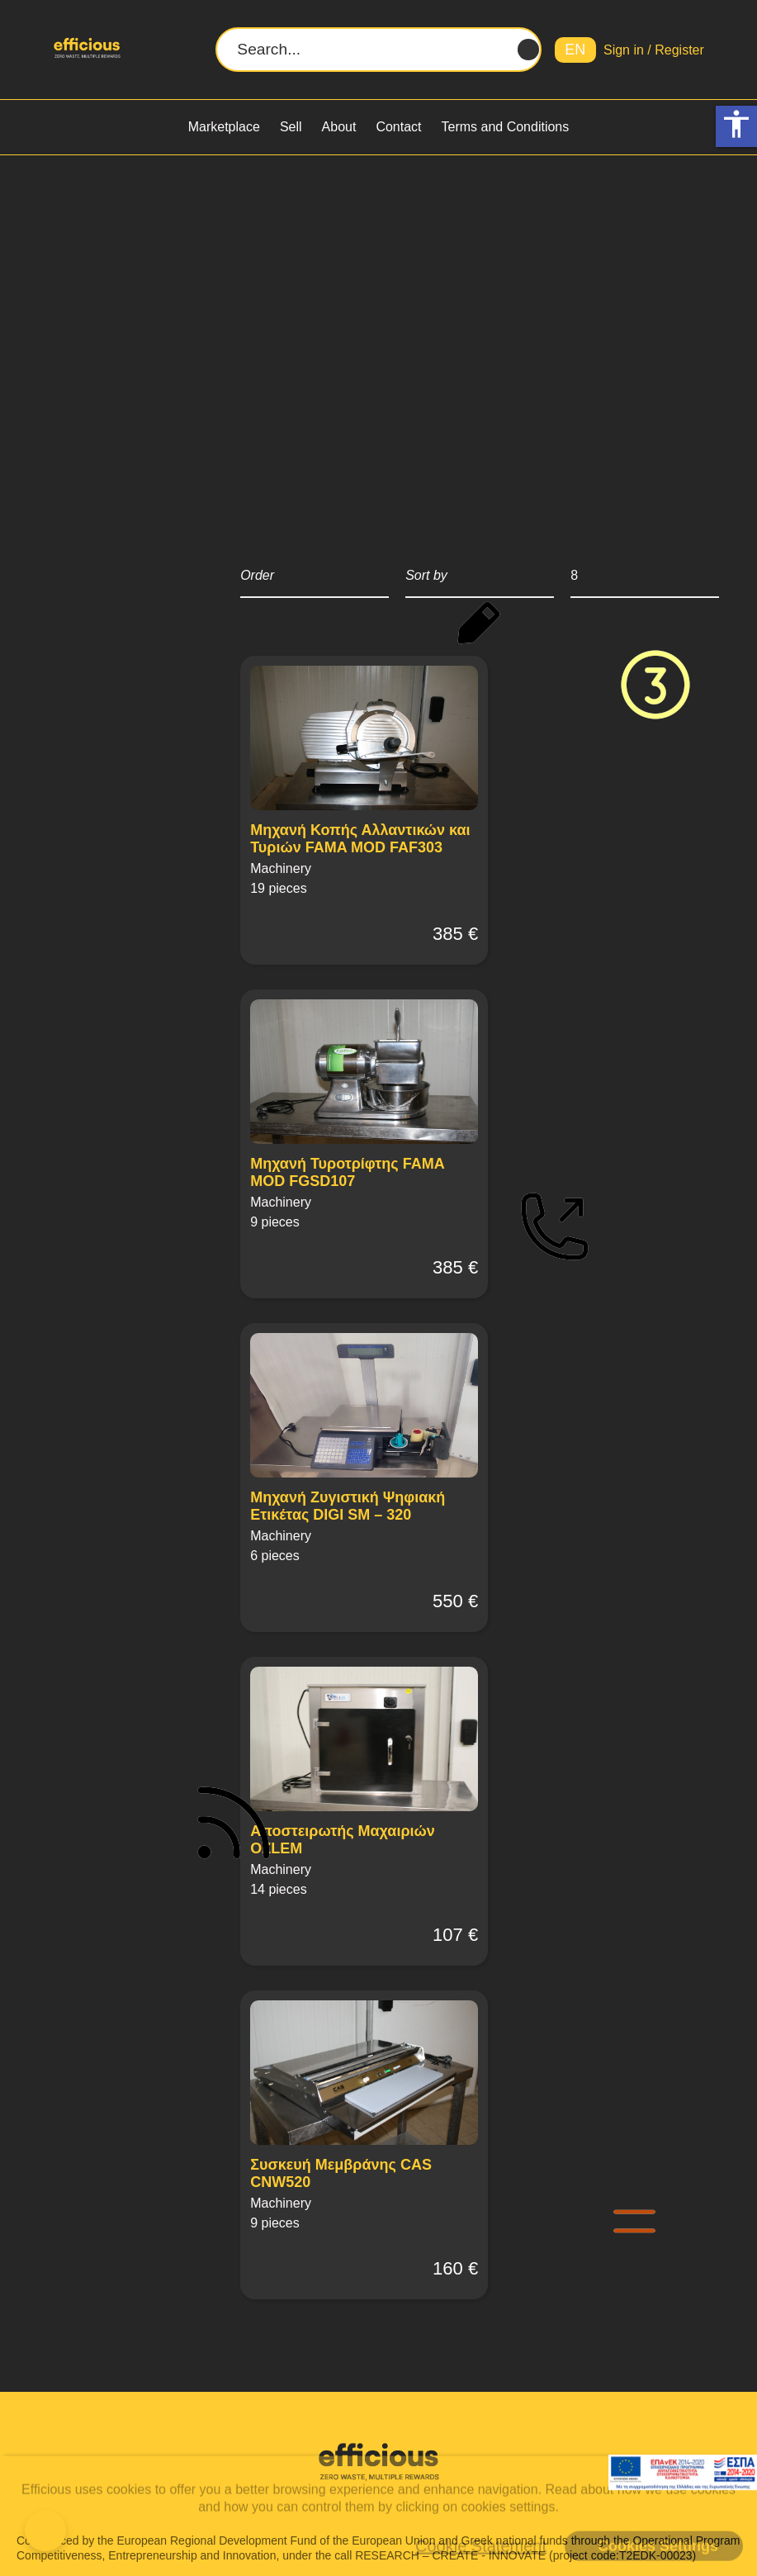 The height and width of the screenshot is (2576, 757). Describe the element at coordinates (555, 1226) in the screenshot. I see `make an outgoing call` at that location.